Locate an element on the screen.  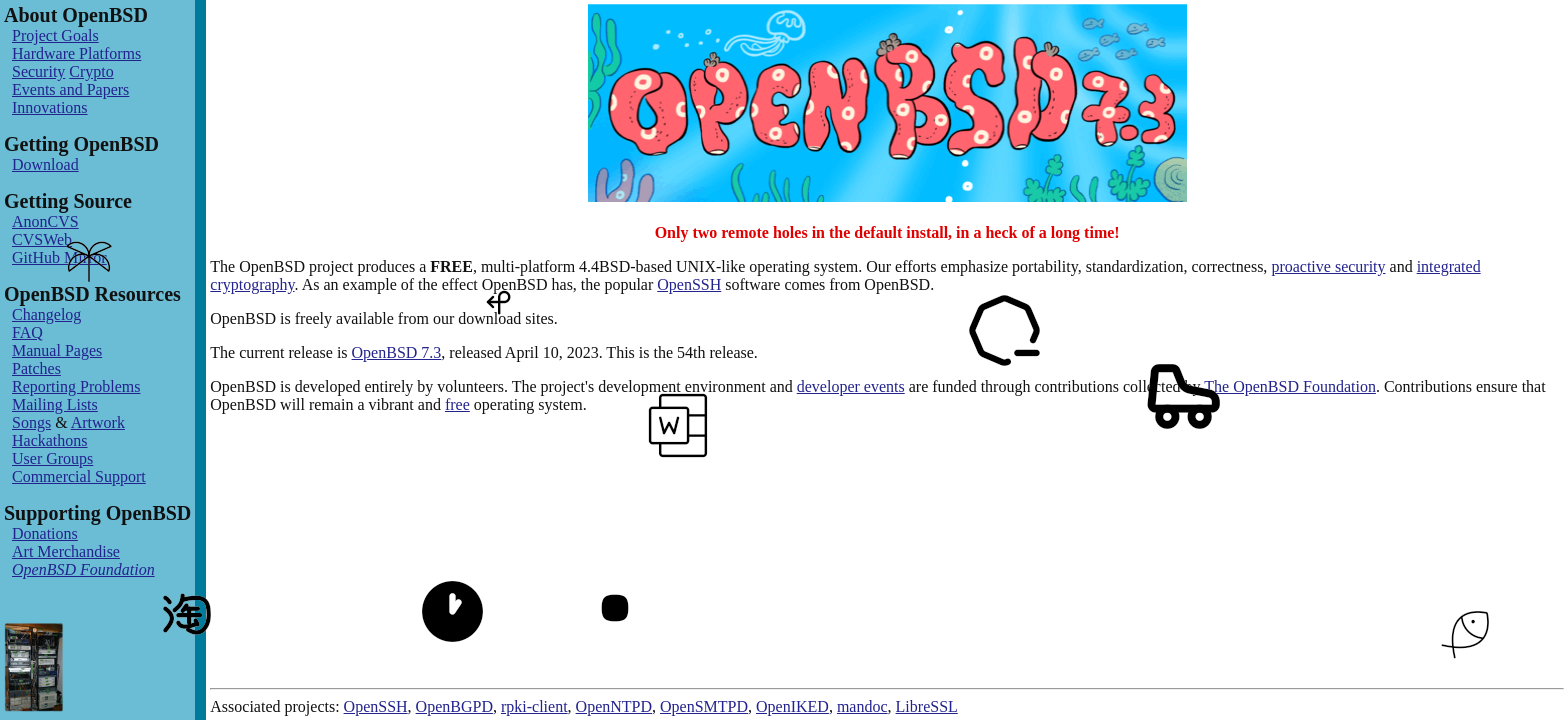
browse roller skating activities or locations is located at coordinates (1183, 396).